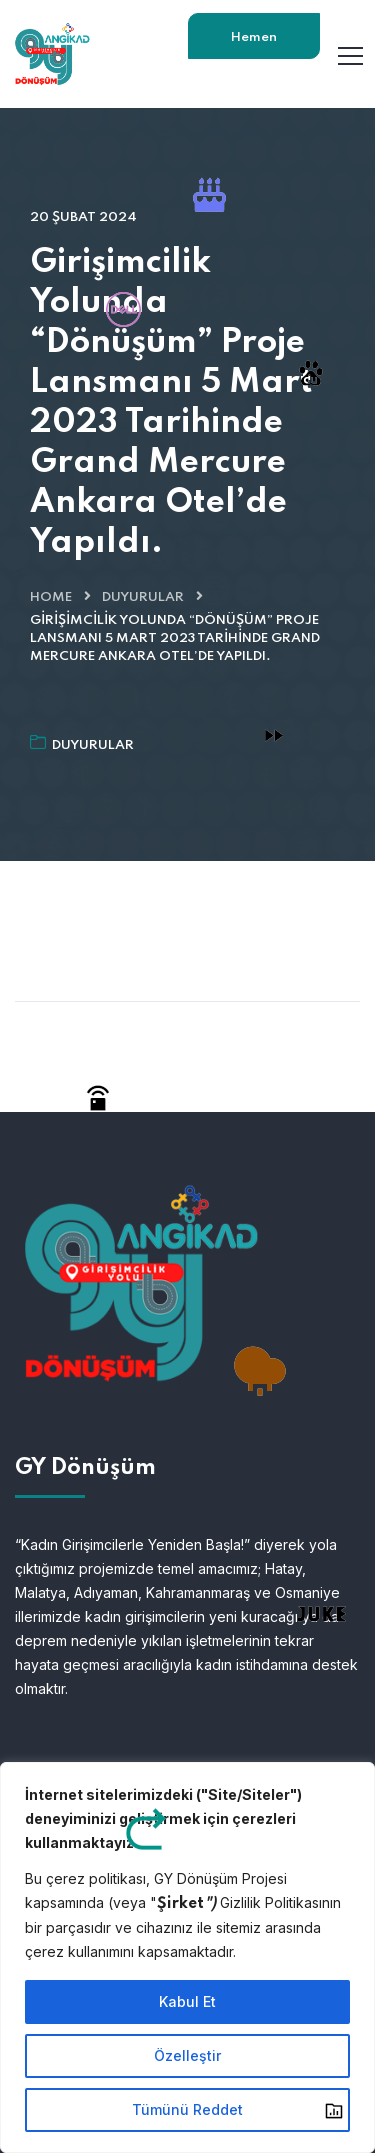 The height and width of the screenshot is (2153, 375). I want to click on dell brand or product identifier, so click(123, 309).